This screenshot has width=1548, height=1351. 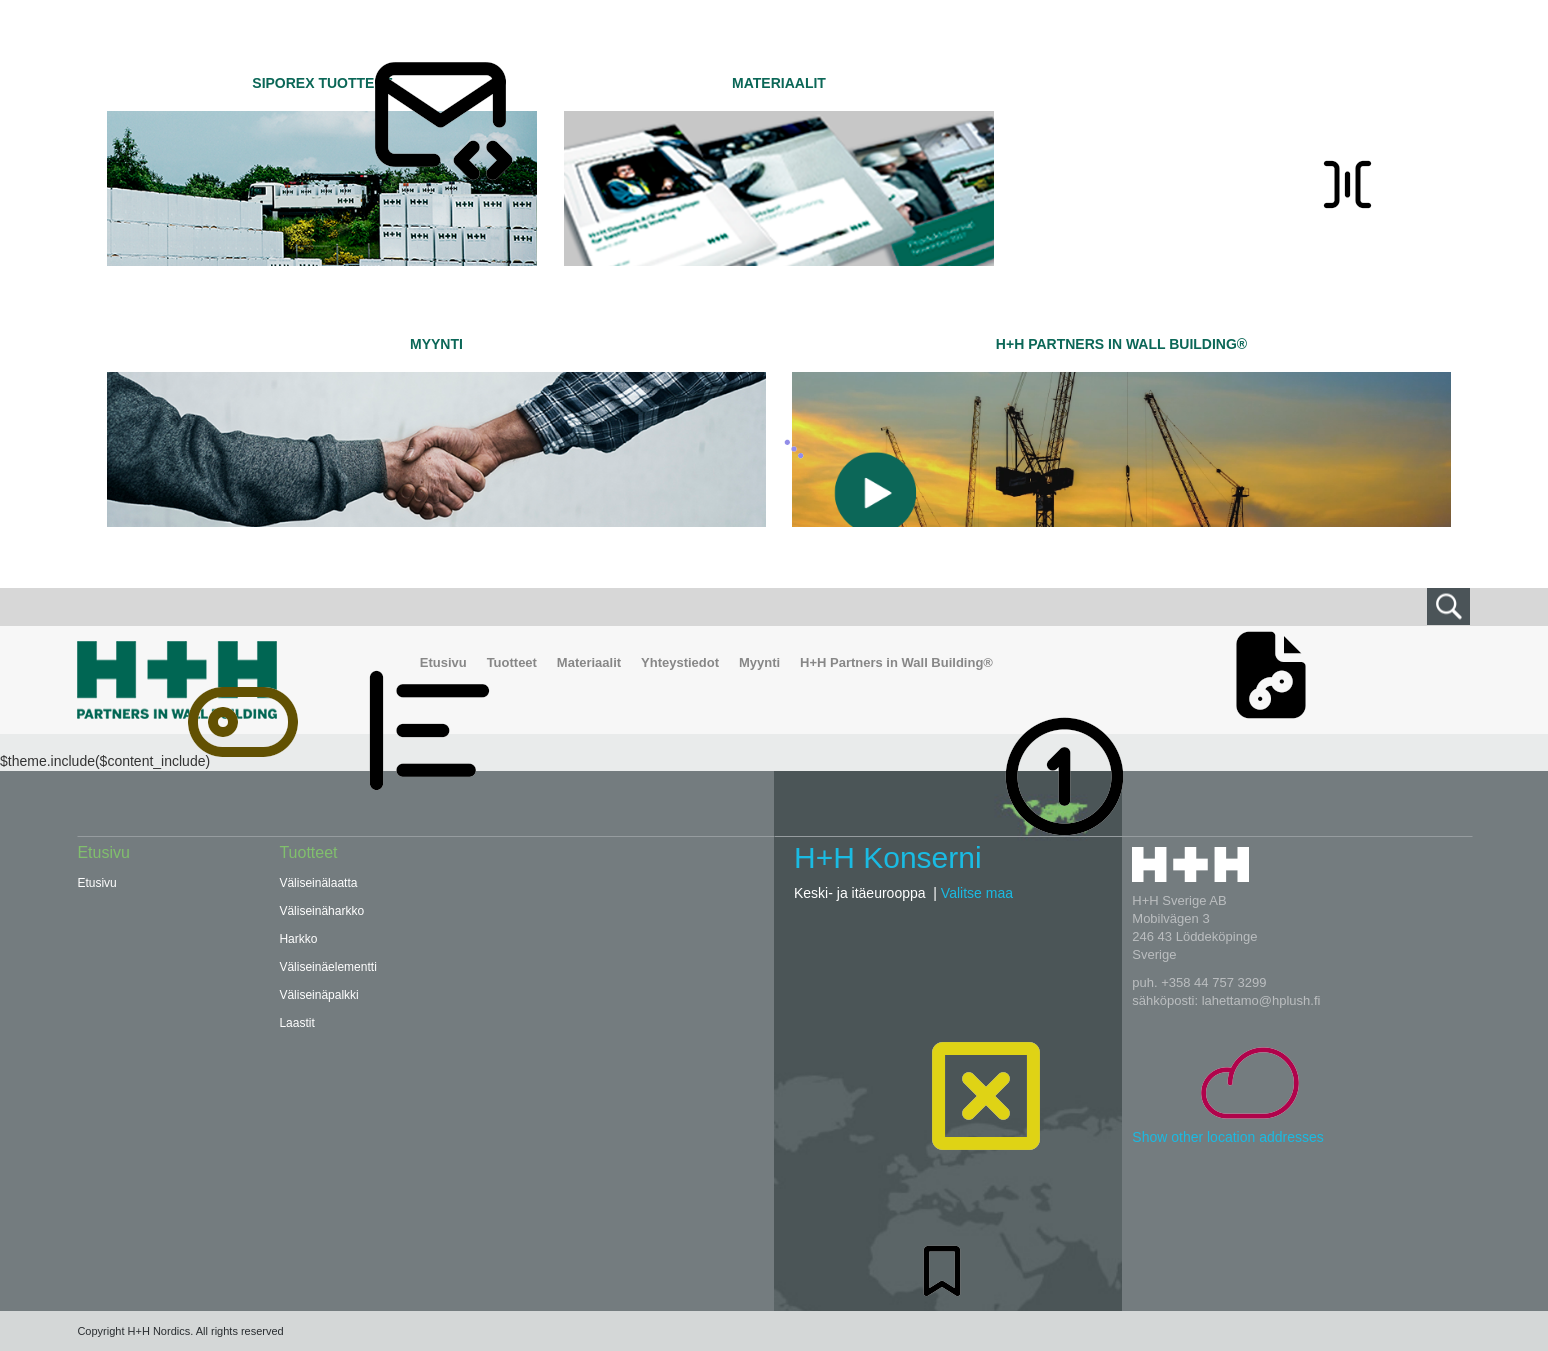 I want to click on access email developer settings, so click(x=440, y=114).